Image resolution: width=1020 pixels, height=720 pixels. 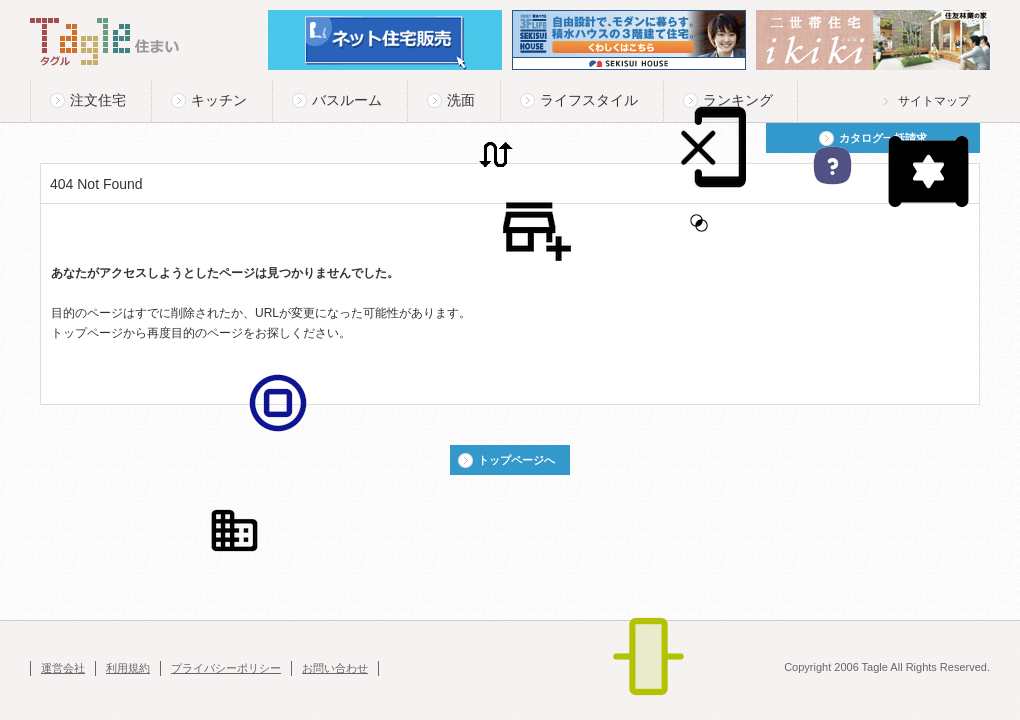 What do you see at coordinates (234, 530) in the screenshot?
I see `view organization or company details` at bounding box center [234, 530].